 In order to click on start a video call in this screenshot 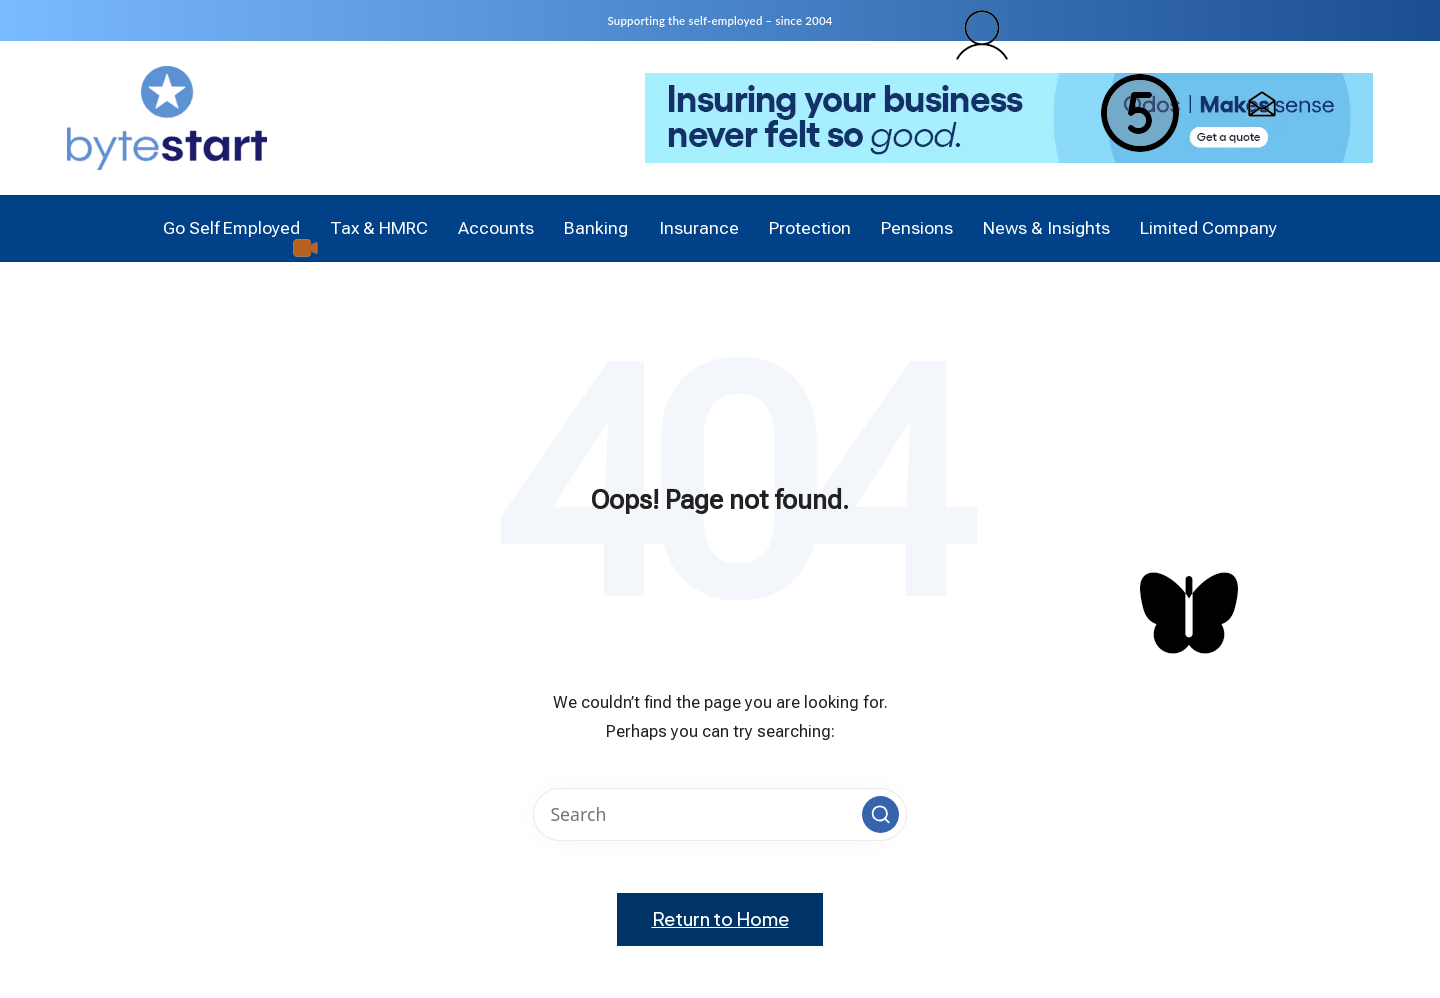, I will do `click(306, 248)`.